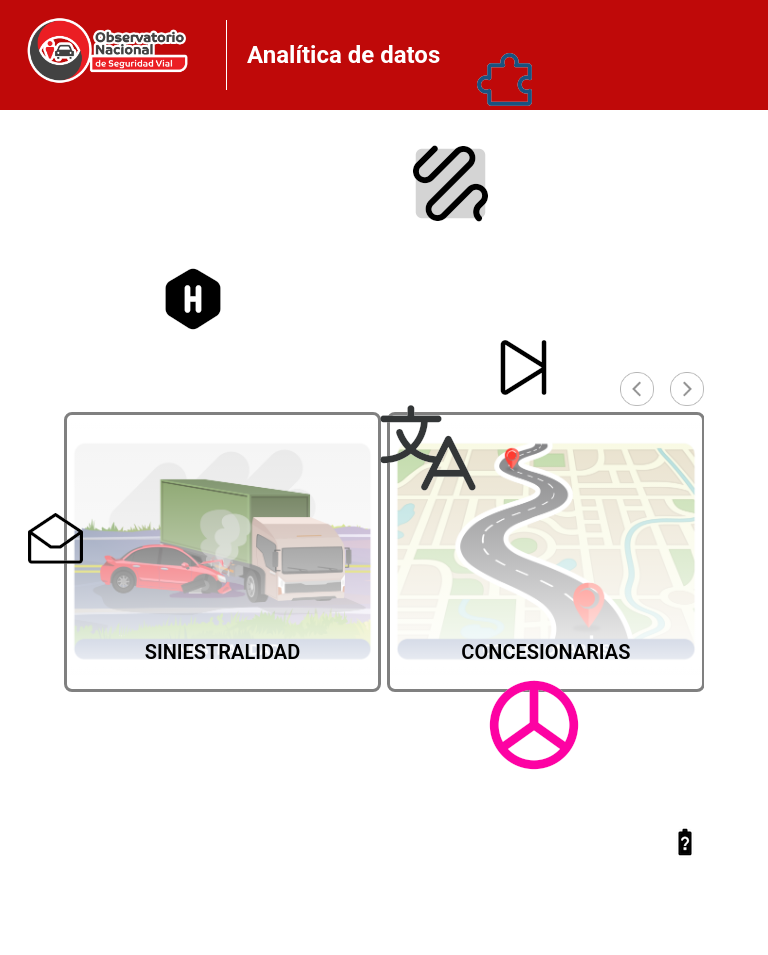  Describe the element at coordinates (193, 299) in the screenshot. I see `access help or documentation` at that location.